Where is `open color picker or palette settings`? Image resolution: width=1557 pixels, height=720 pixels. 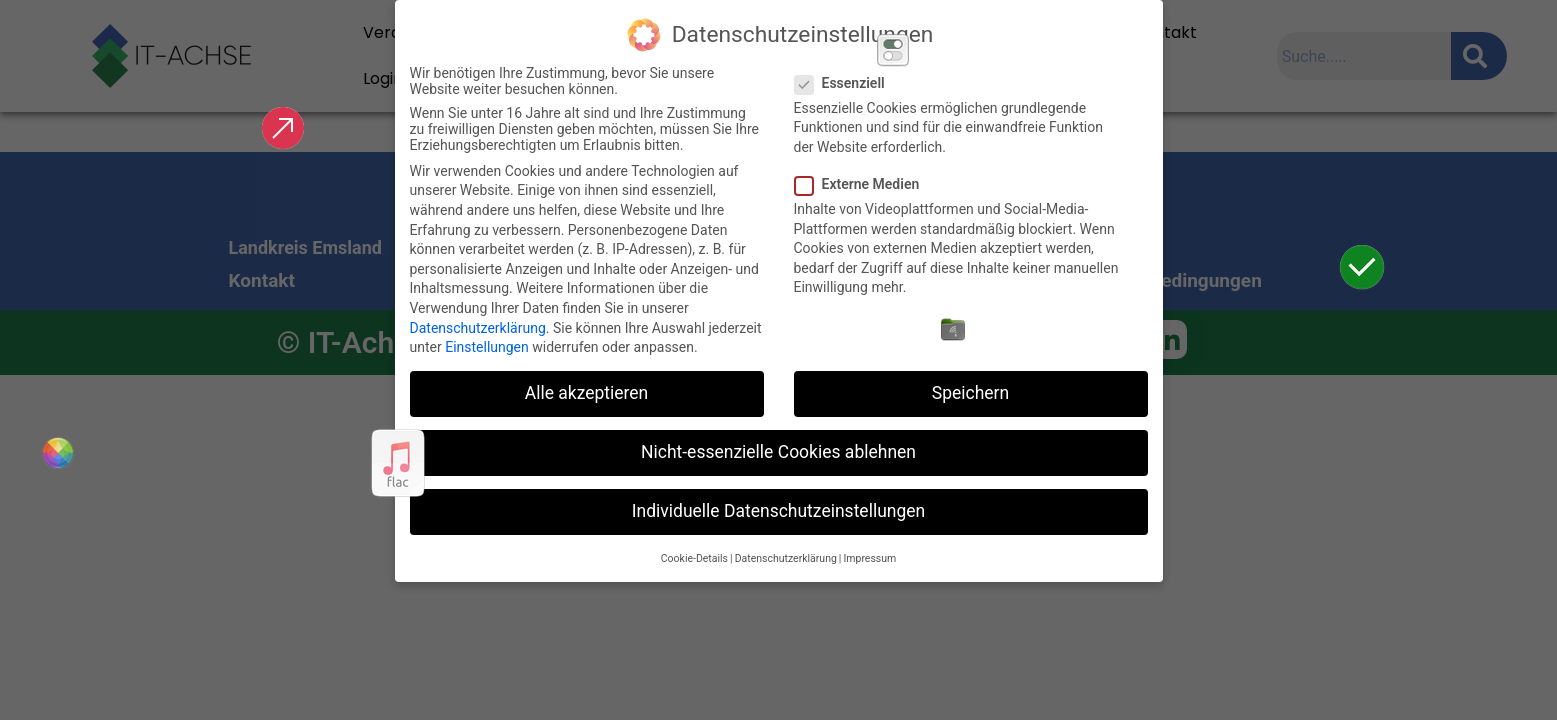
open color picker or palette settings is located at coordinates (58, 453).